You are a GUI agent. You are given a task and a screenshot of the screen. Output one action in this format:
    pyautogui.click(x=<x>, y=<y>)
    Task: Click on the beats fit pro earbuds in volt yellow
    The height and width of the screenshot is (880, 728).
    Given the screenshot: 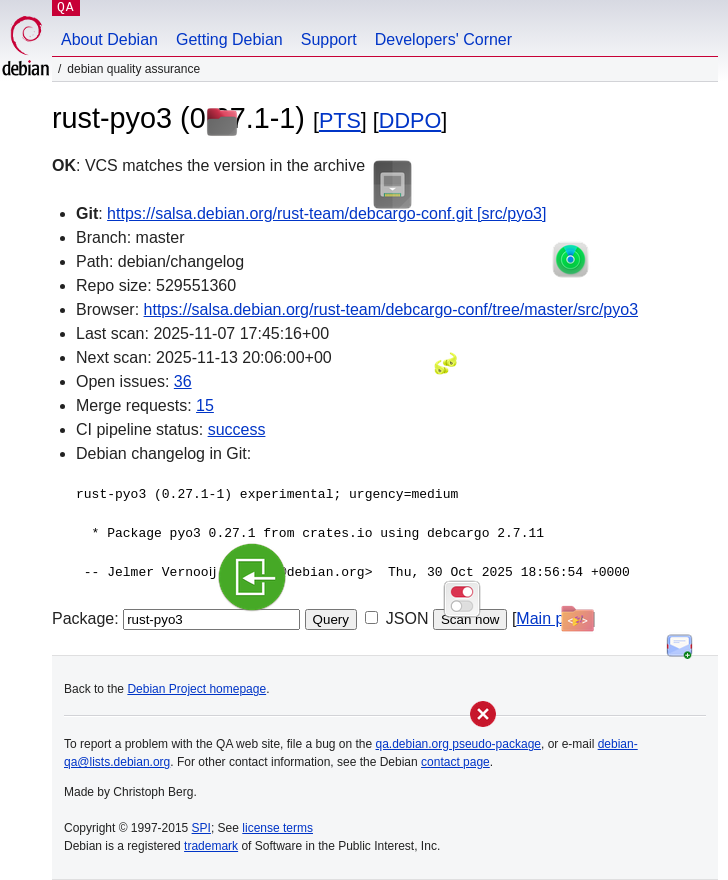 What is the action you would take?
    pyautogui.click(x=445, y=363)
    